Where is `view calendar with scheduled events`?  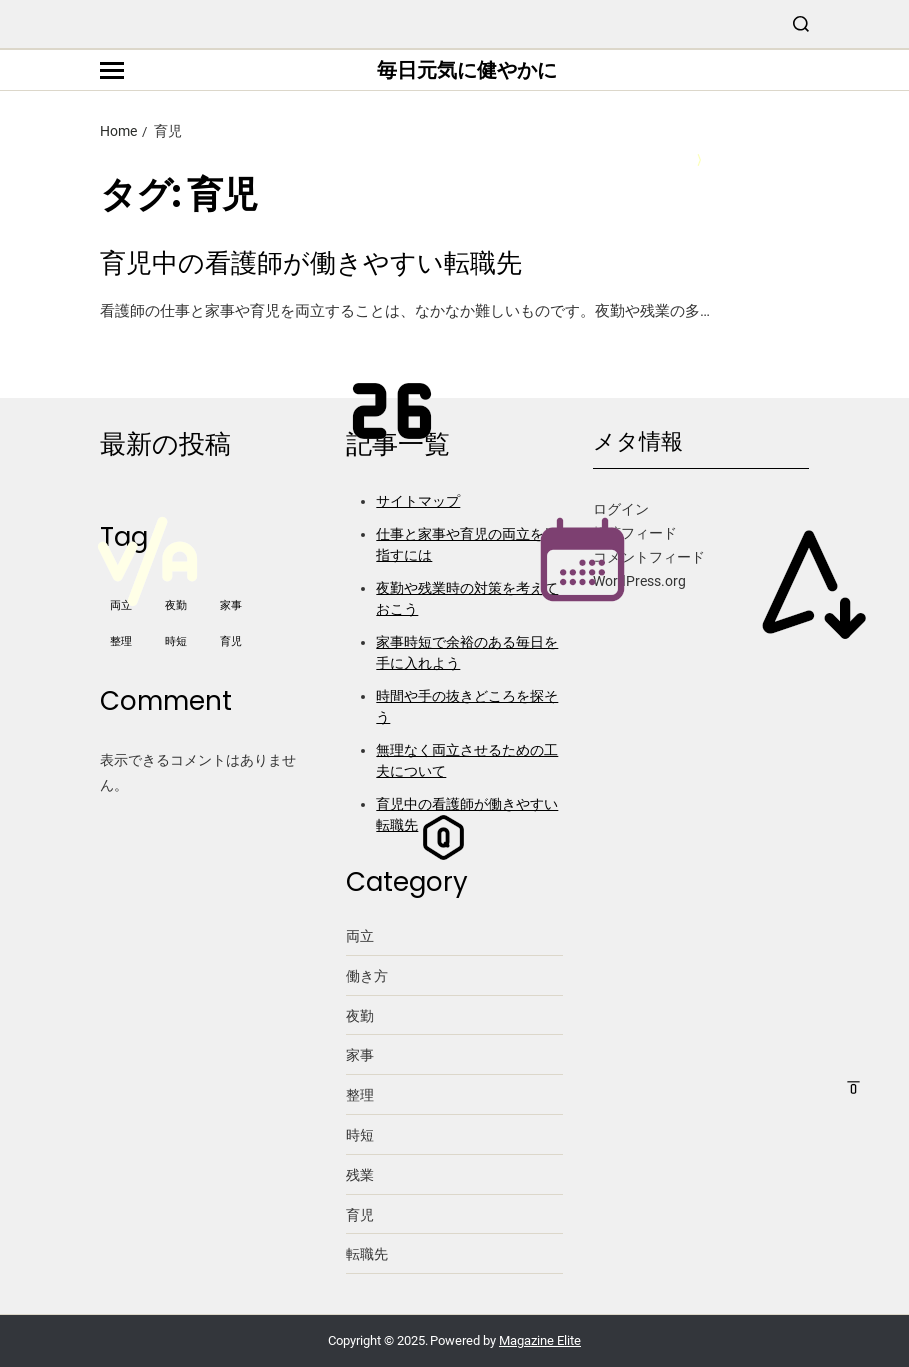
view calendar with scheduled events is located at coordinates (582, 559).